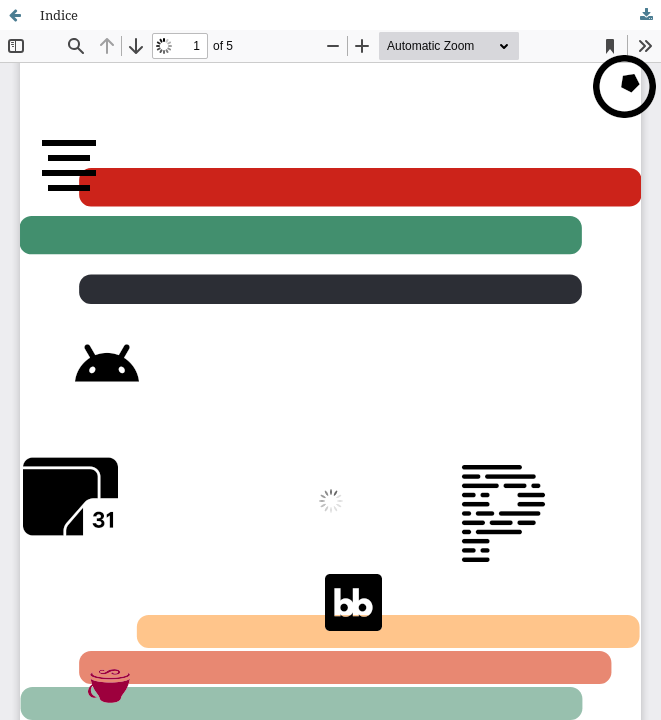 The image size is (661, 720). Describe the element at coordinates (624, 86) in the screenshot. I see `open kuula 360° photo platform` at that location.